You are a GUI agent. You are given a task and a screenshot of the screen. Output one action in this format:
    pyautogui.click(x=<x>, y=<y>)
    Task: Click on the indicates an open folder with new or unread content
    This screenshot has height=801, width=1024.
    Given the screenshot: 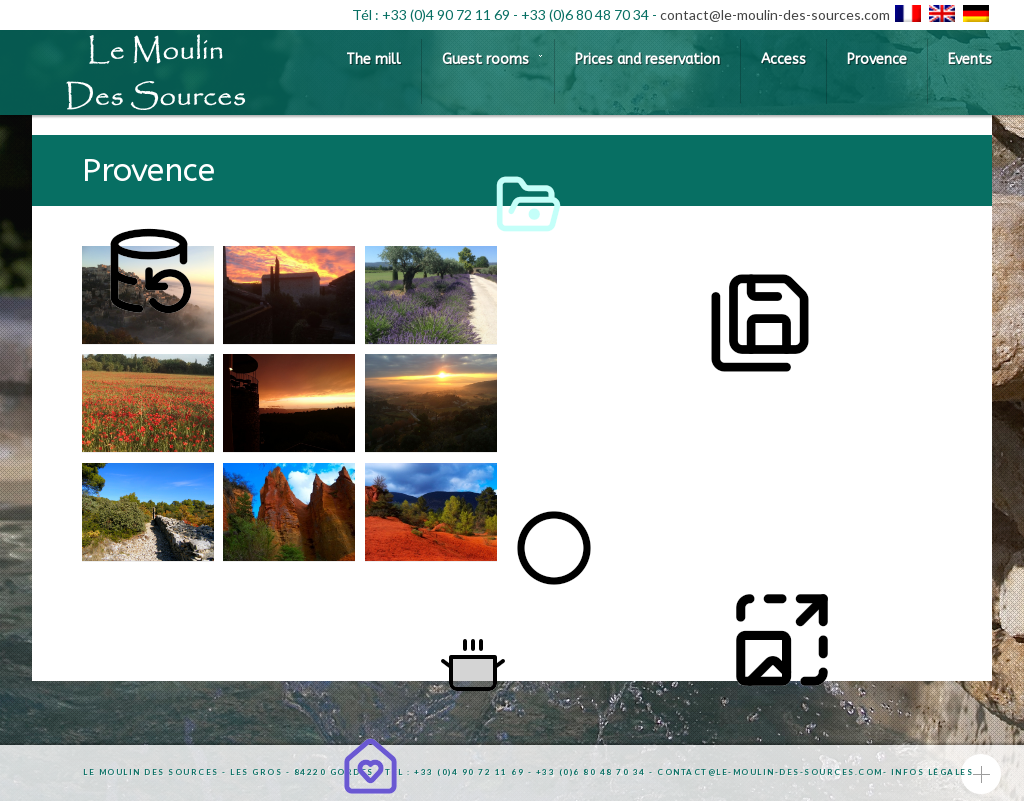 What is the action you would take?
    pyautogui.click(x=528, y=205)
    